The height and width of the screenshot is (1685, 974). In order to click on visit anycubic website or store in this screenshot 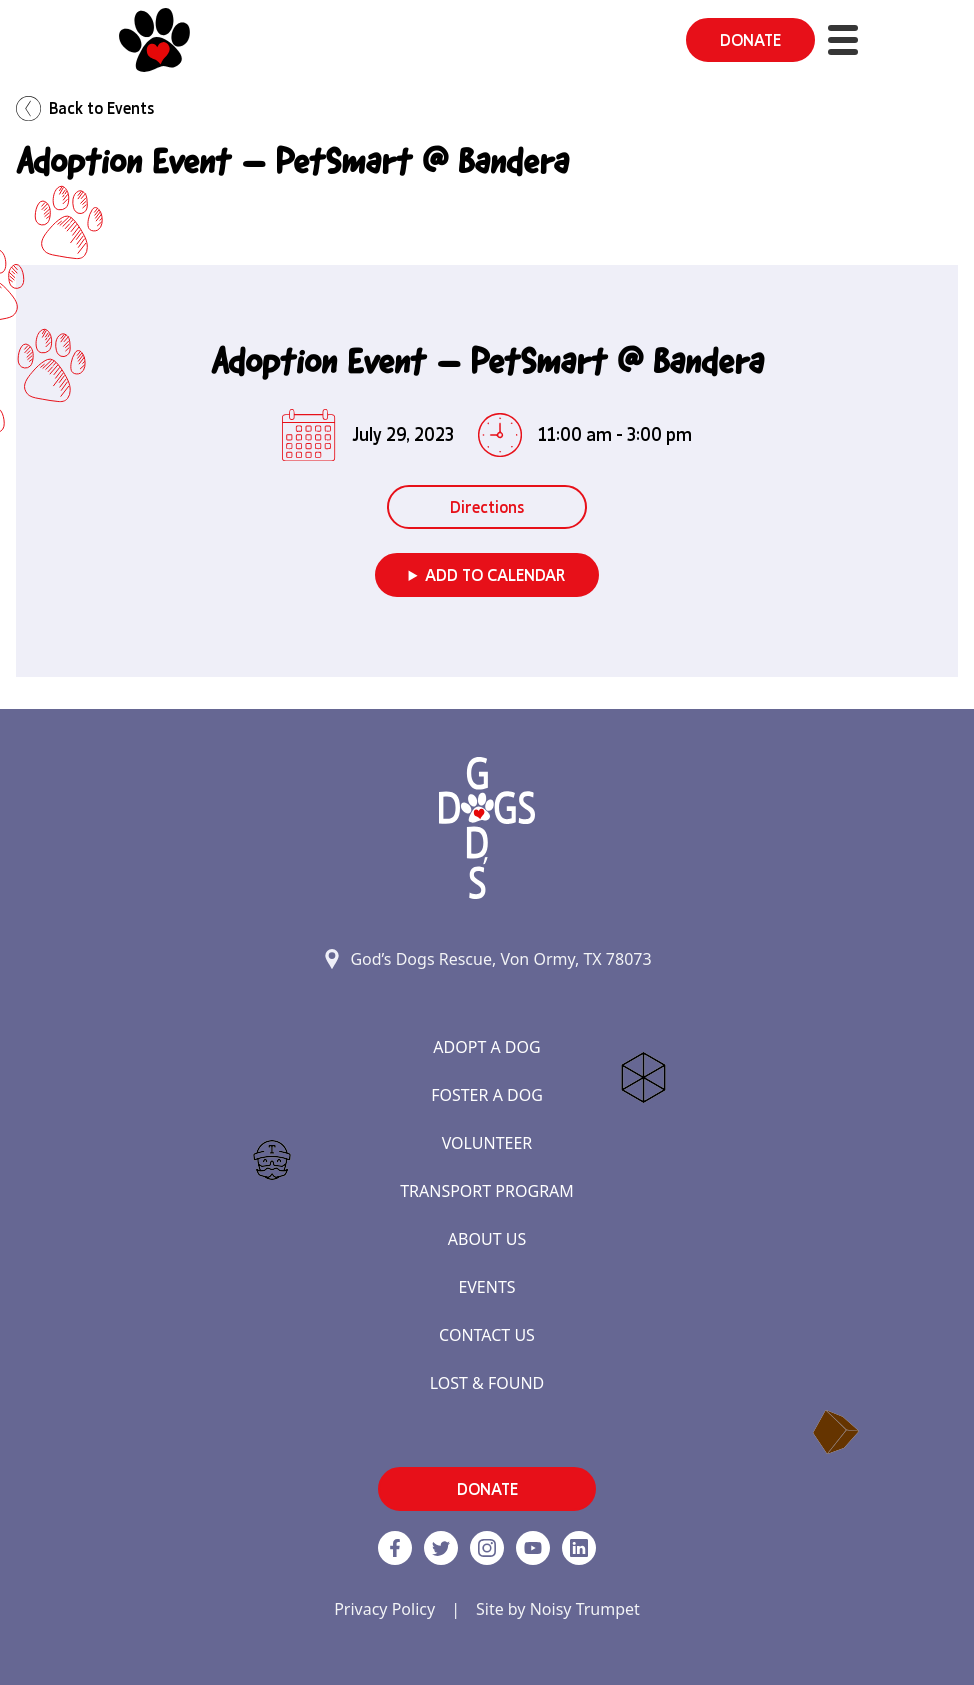, I will do `click(836, 1432)`.